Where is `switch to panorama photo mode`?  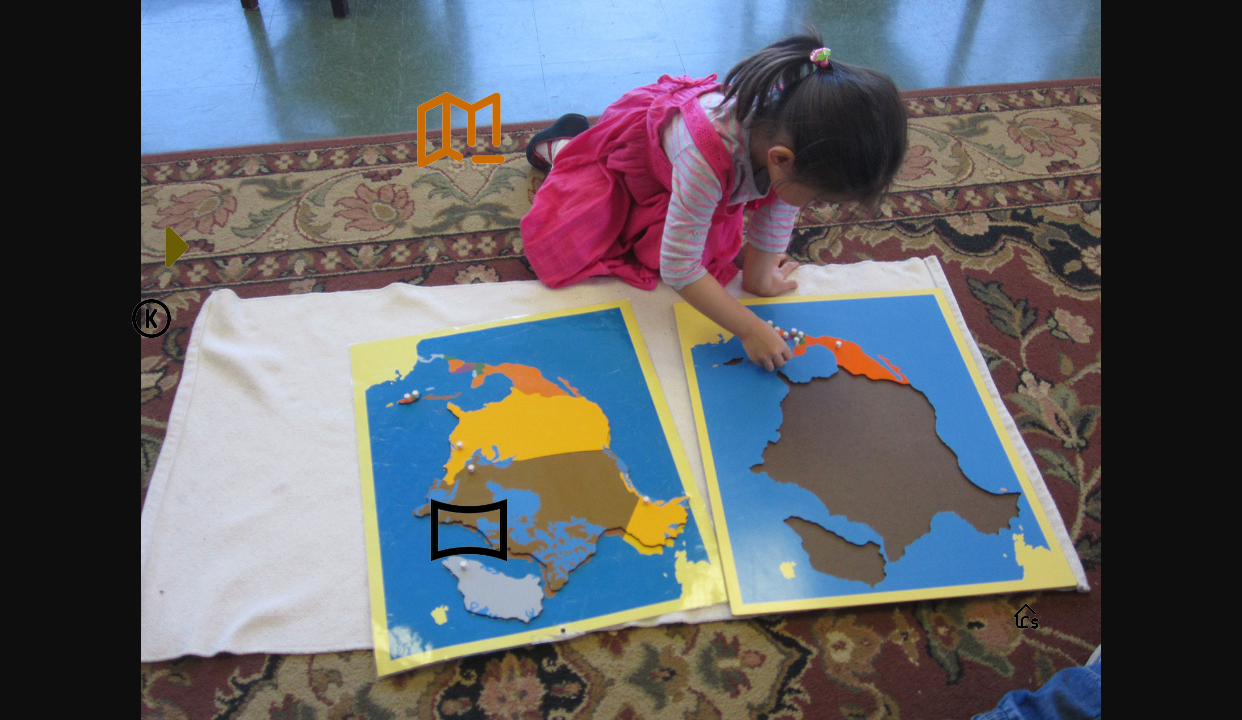
switch to panorama photo mode is located at coordinates (469, 530).